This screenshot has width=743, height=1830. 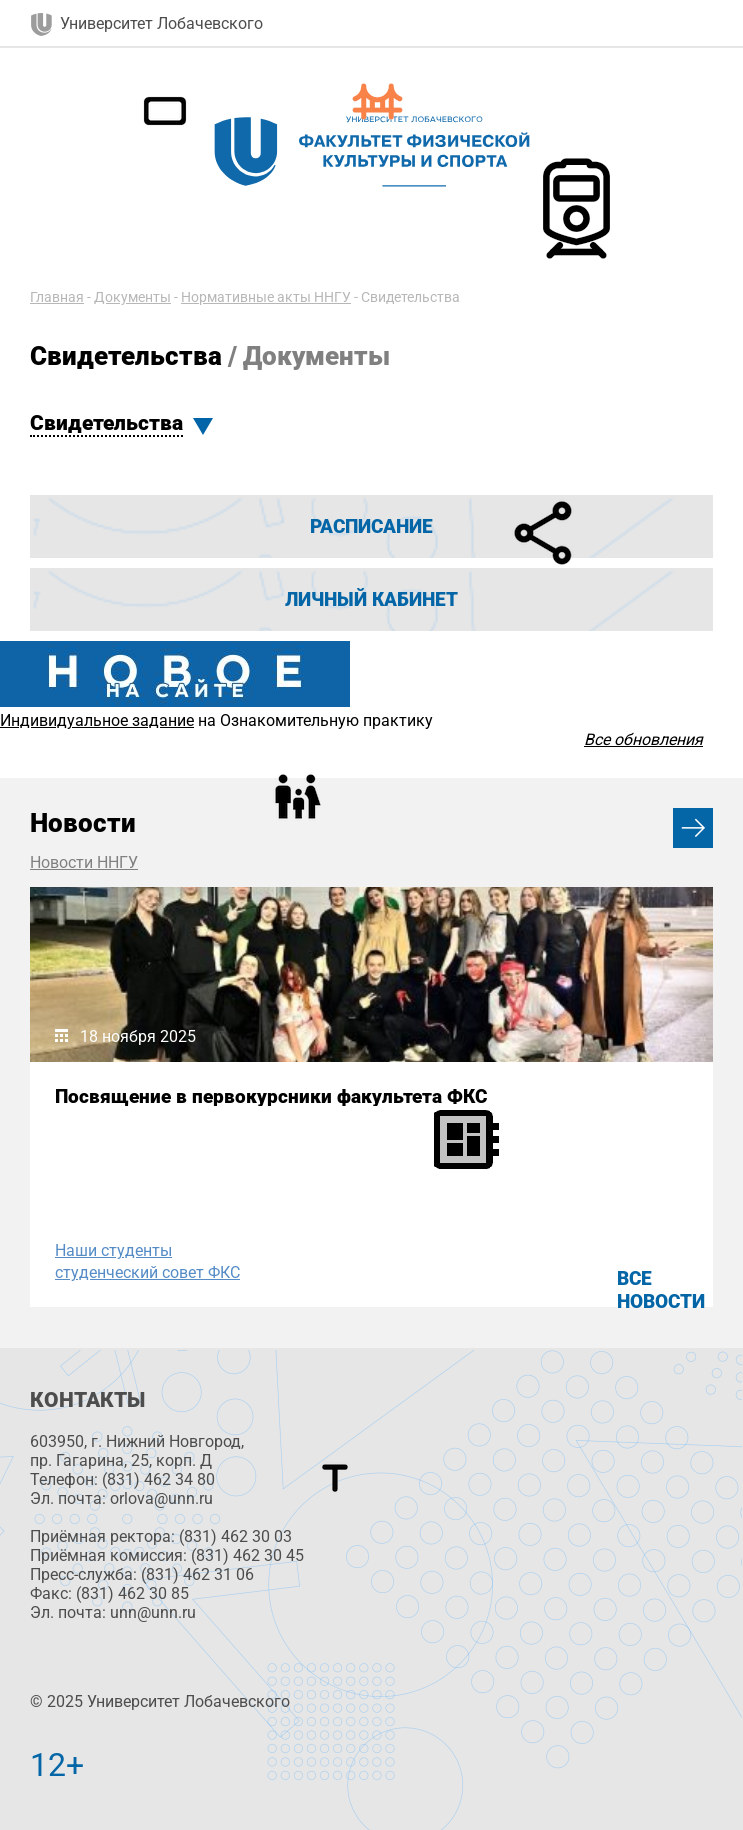 I want to click on view bridge or overpass information, so click(x=377, y=101).